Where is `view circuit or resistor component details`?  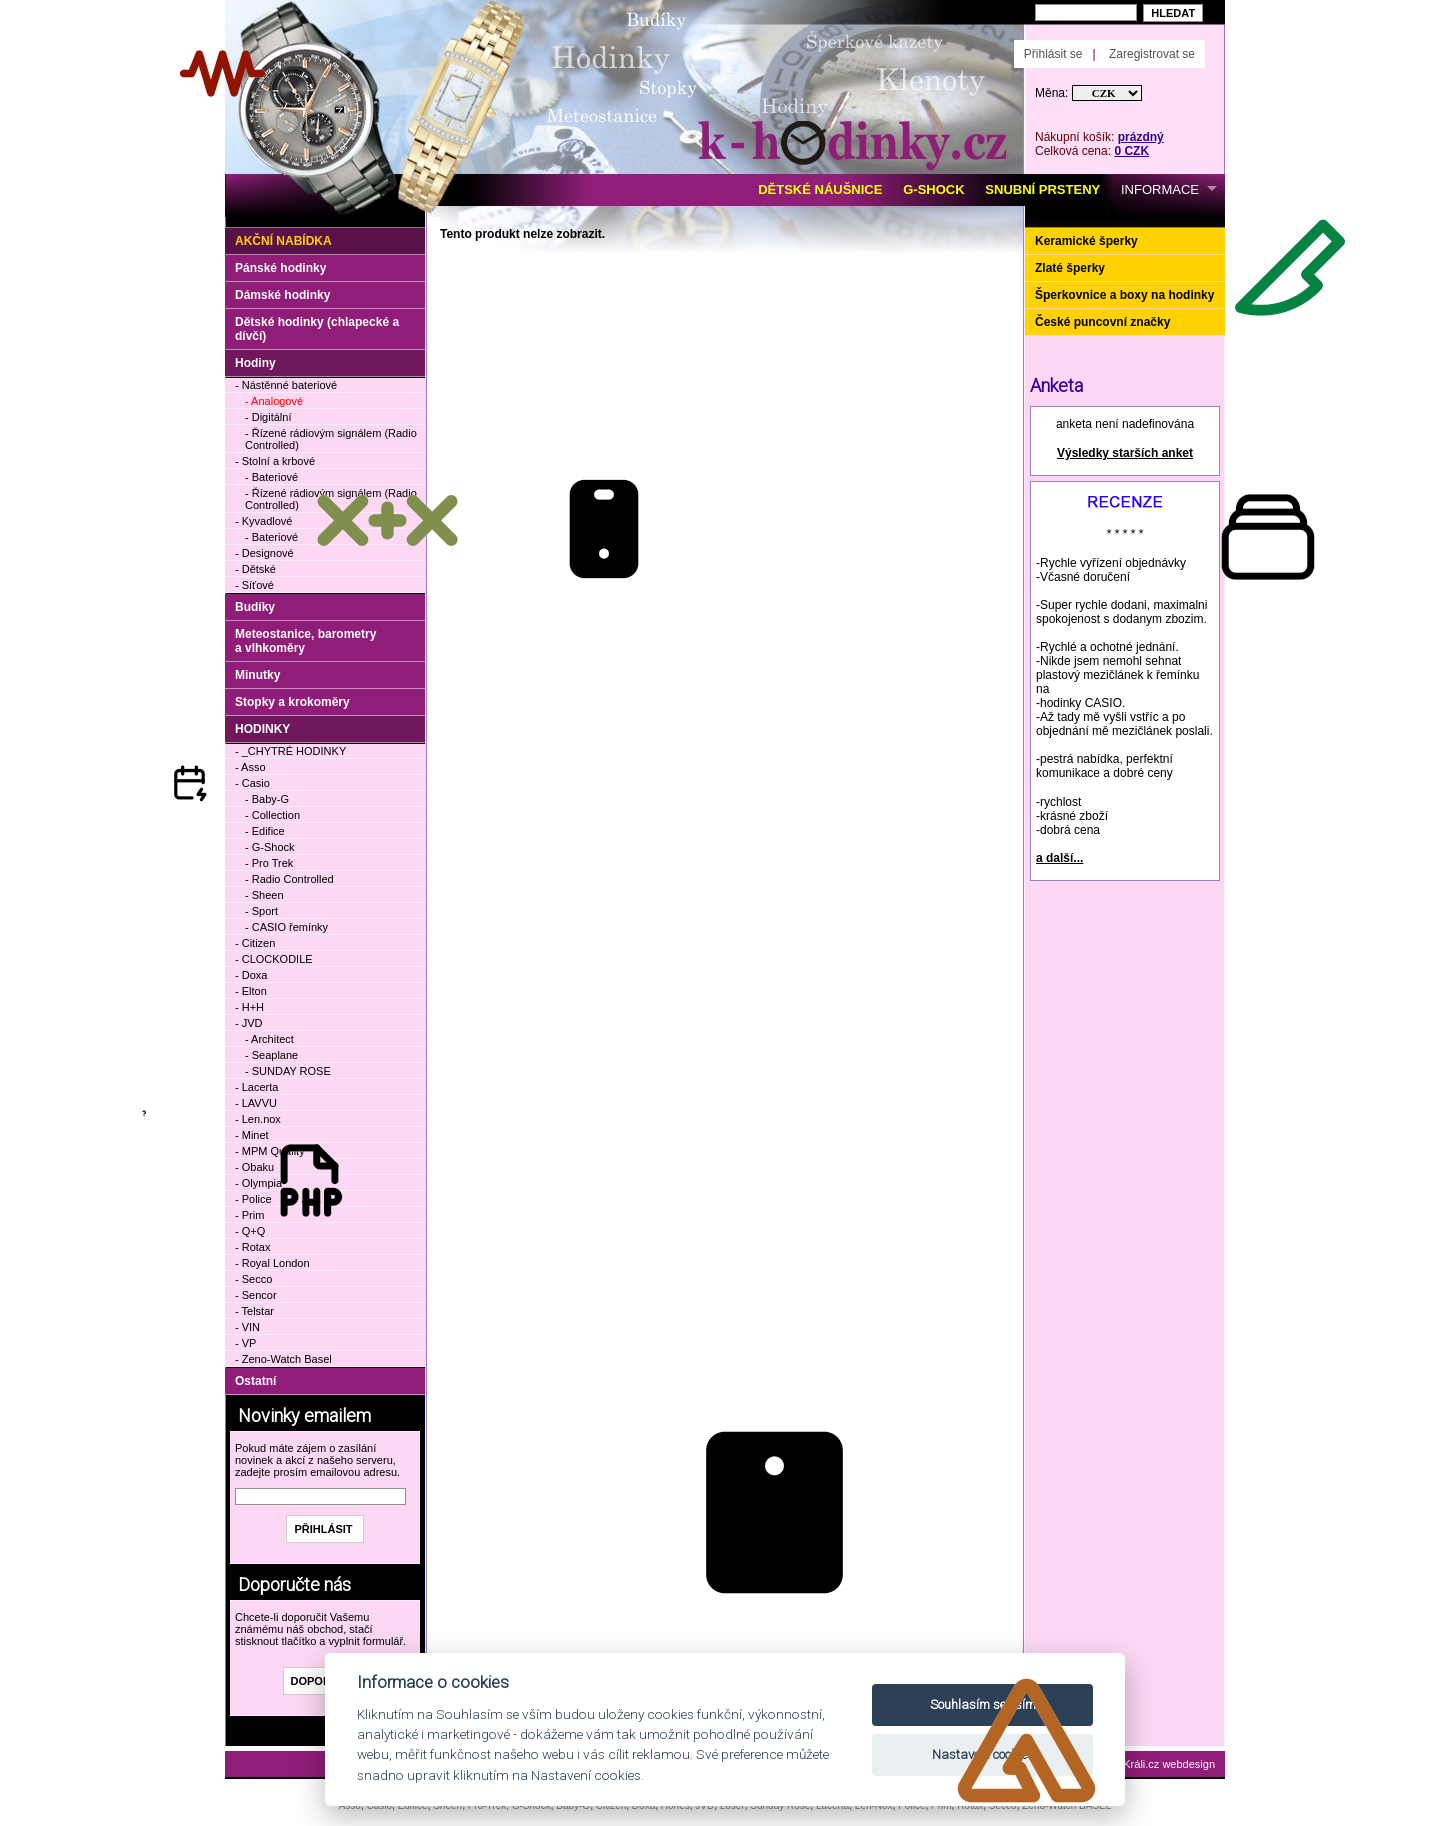
view circuit or resistor component details is located at coordinates (222, 73).